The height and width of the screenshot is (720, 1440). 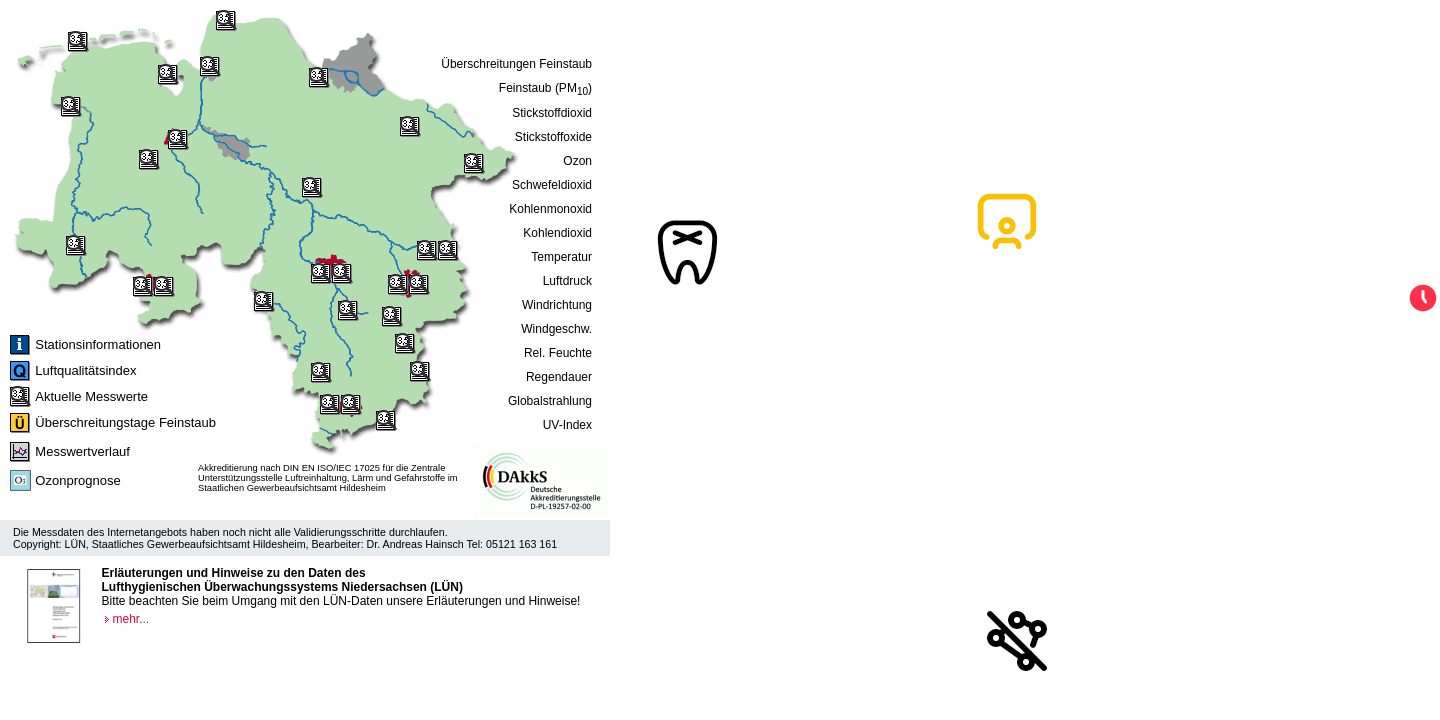 I want to click on view user's screen or monitor activity, so click(x=1007, y=220).